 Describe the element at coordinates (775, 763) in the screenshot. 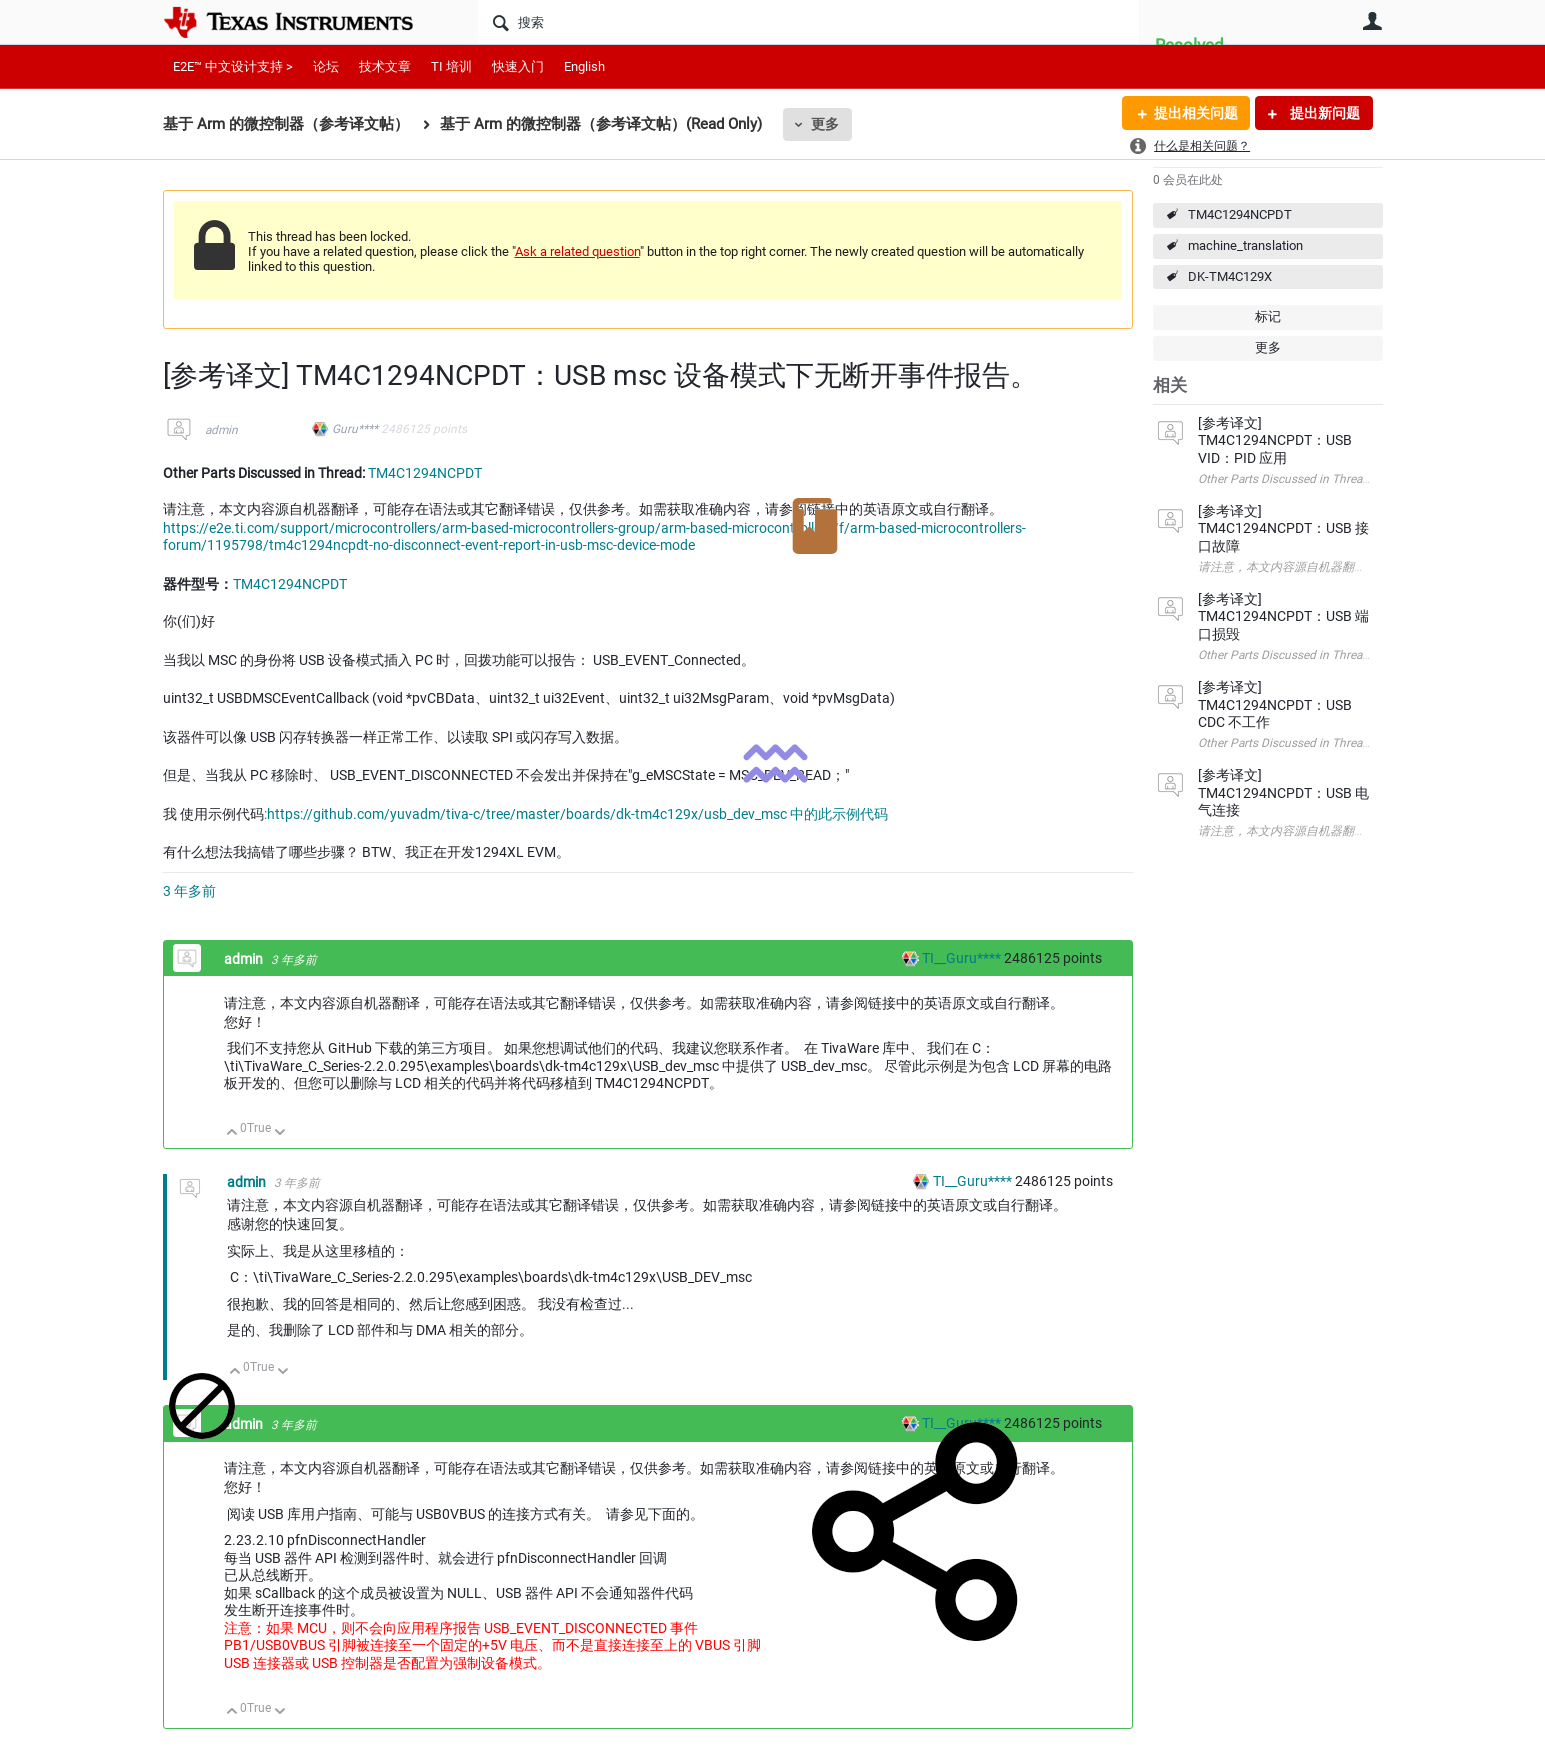

I see `indicates aquarius zodiac sign` at that location.